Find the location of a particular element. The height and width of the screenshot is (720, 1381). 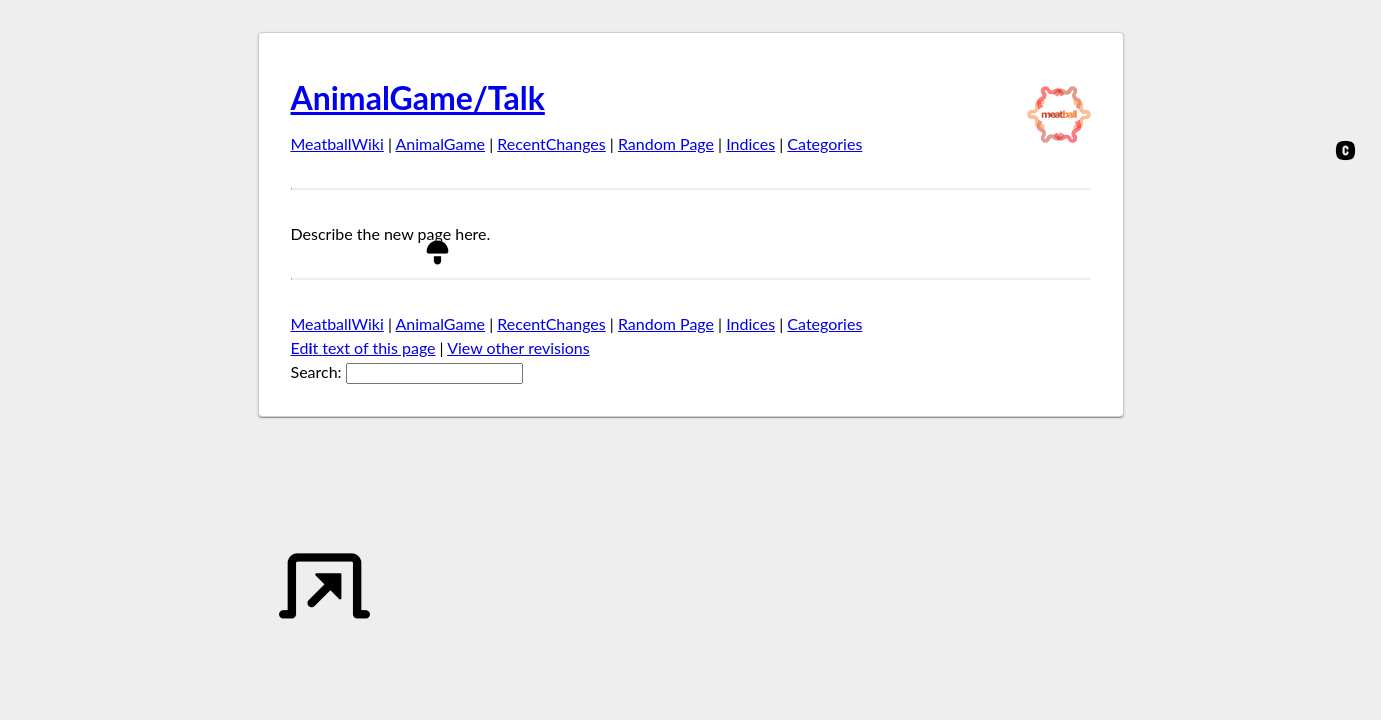

open link in a new tab or window is located at coordinates (324, 584).